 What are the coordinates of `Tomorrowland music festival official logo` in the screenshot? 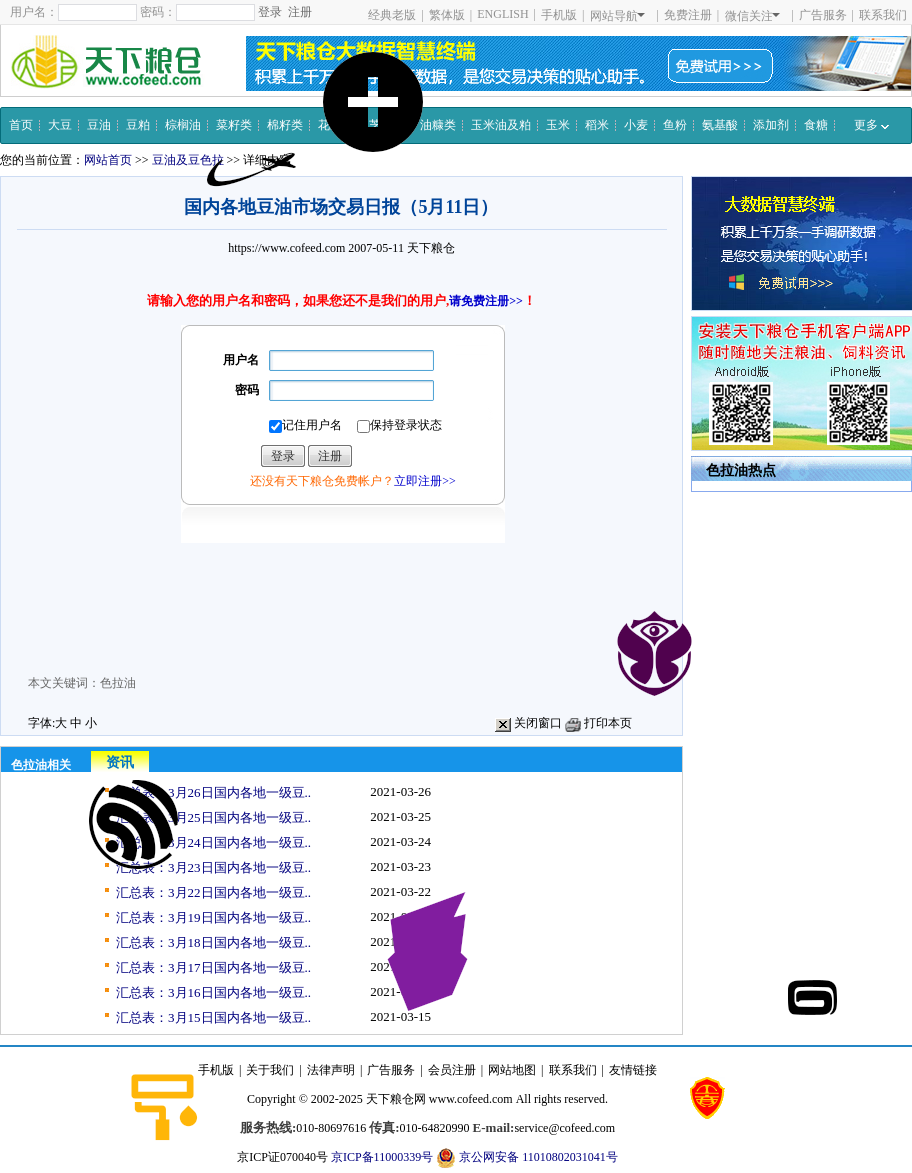 It's located at (654, 653).